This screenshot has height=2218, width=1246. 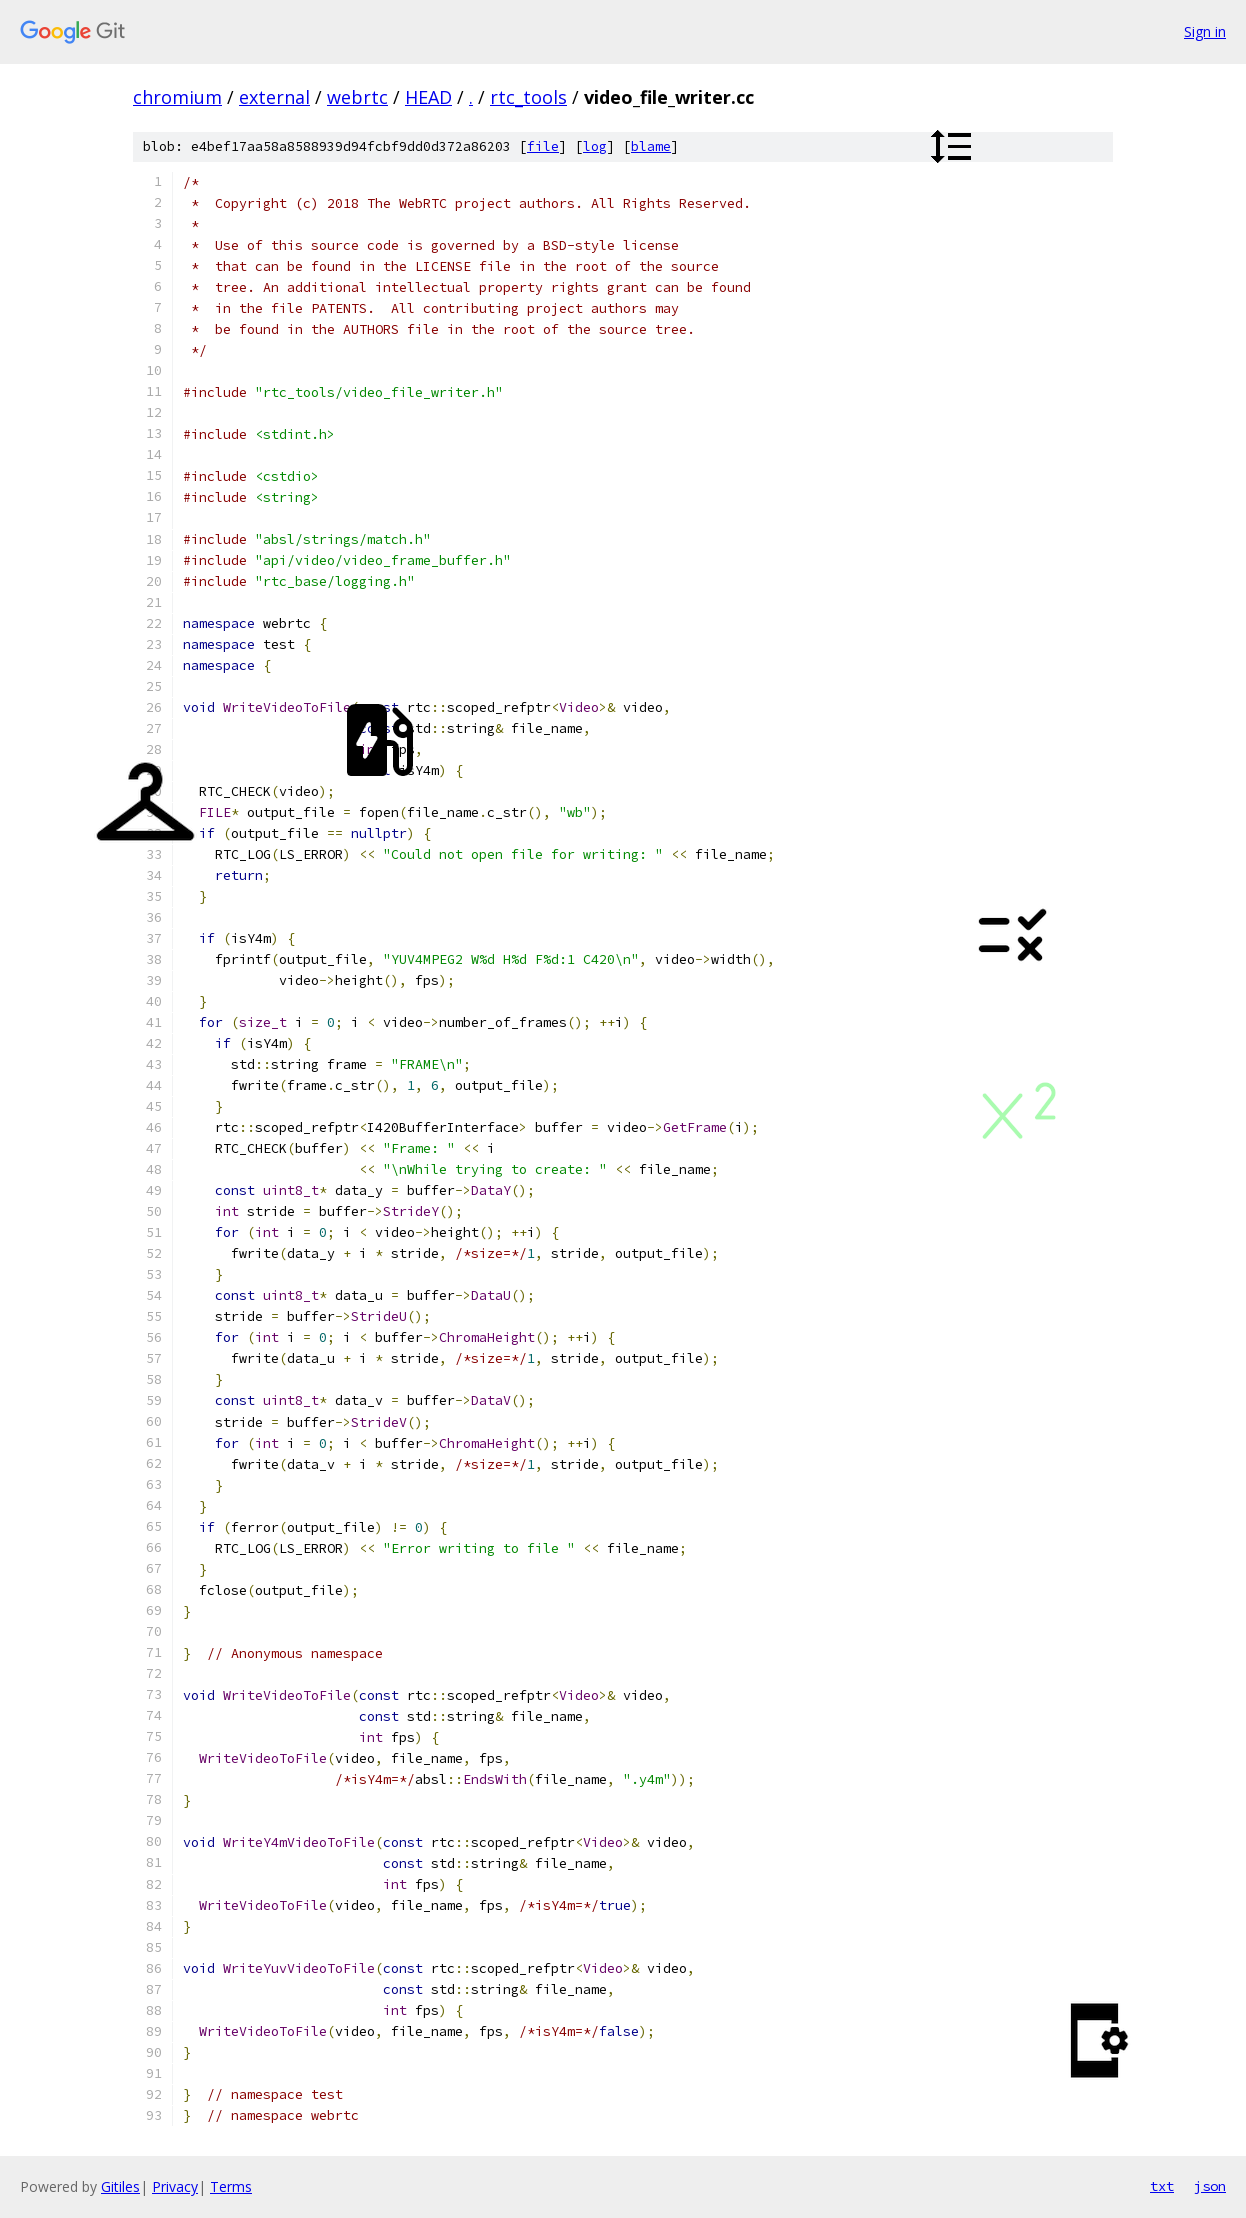 I want to click on apply superscript formatting to selected text, so click(x=1015, y=1112).